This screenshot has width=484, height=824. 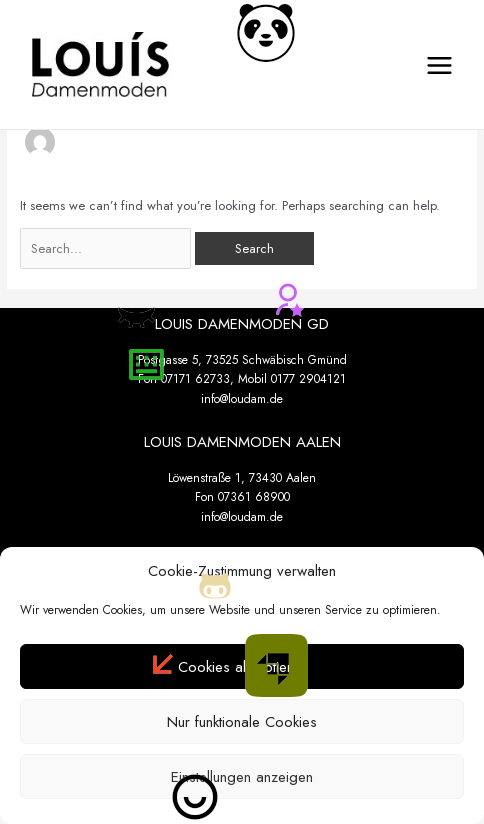 I want to click on view your profile, so click(x=195, y=797).